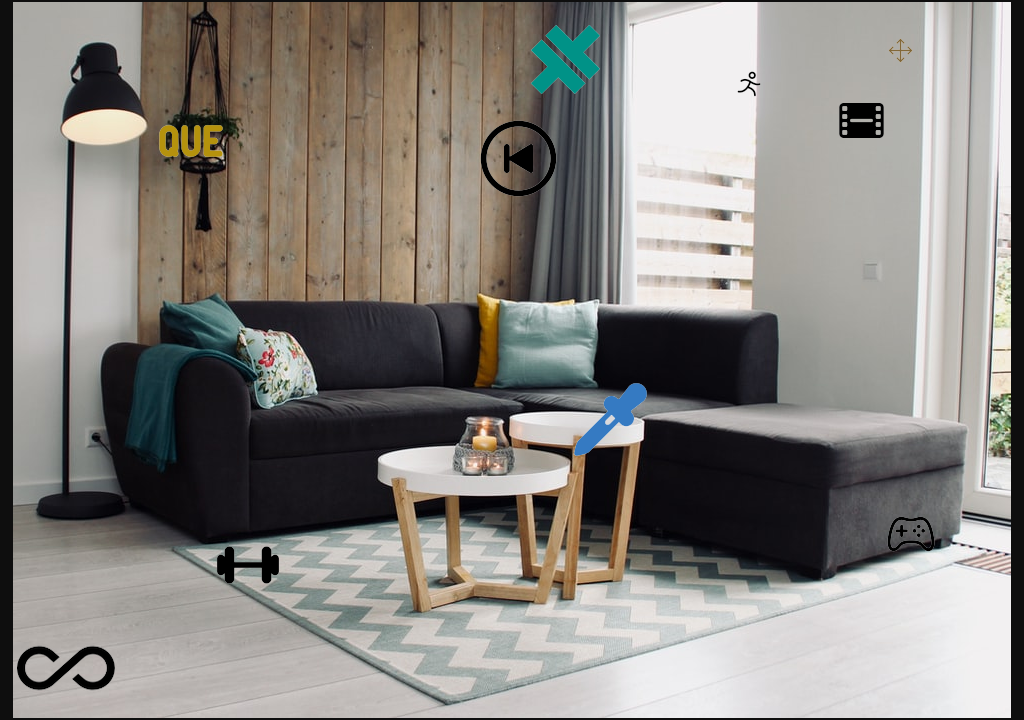  Describe the element at coordinates (610, 419) in the screenshot. I see `pick a color from the screen` at that location.